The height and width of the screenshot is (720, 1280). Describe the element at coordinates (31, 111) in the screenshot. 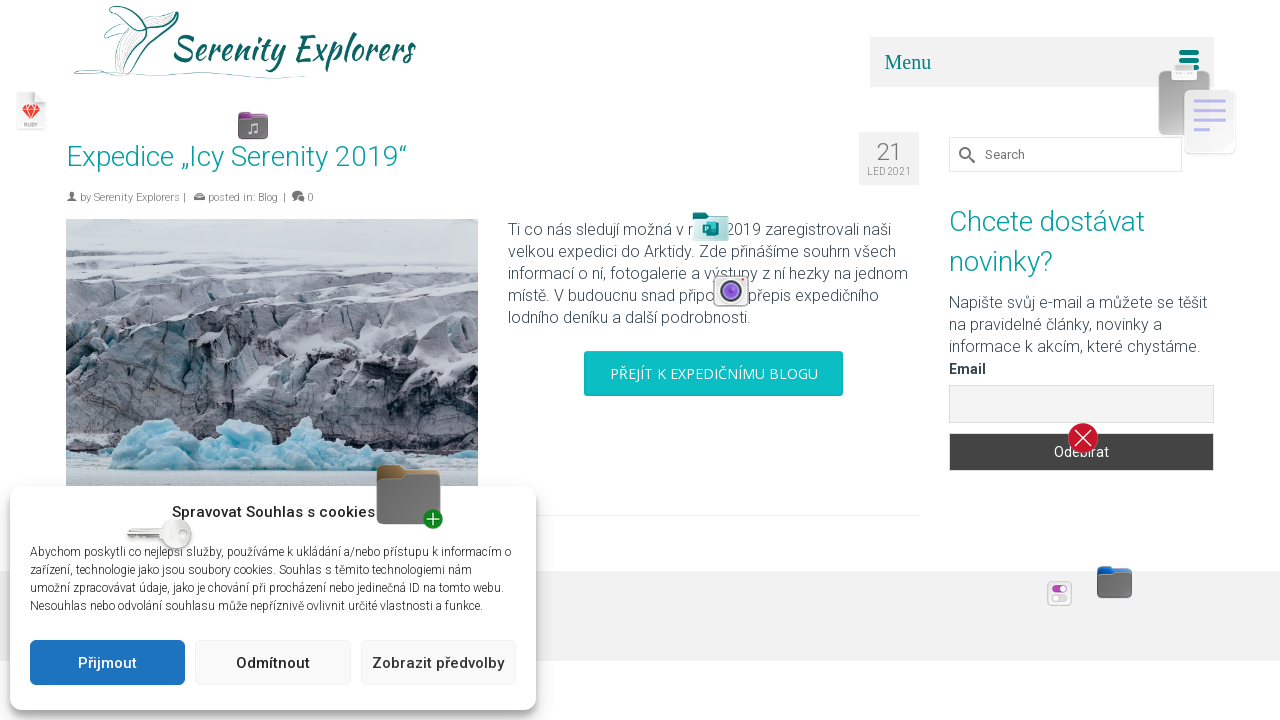

I see `ruby programming language source file` at that location.